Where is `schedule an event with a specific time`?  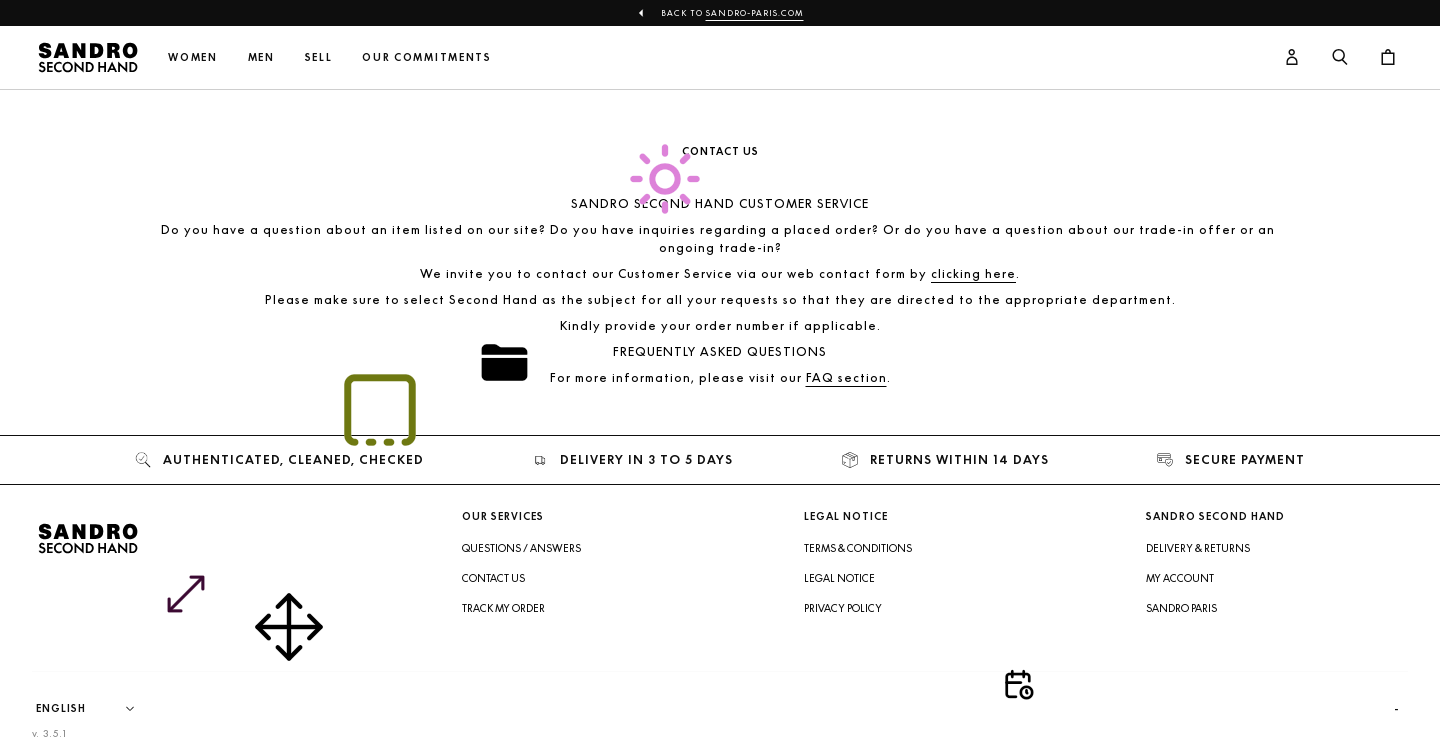
schedule an event with a specific time is located at coordinates (1018, 684).